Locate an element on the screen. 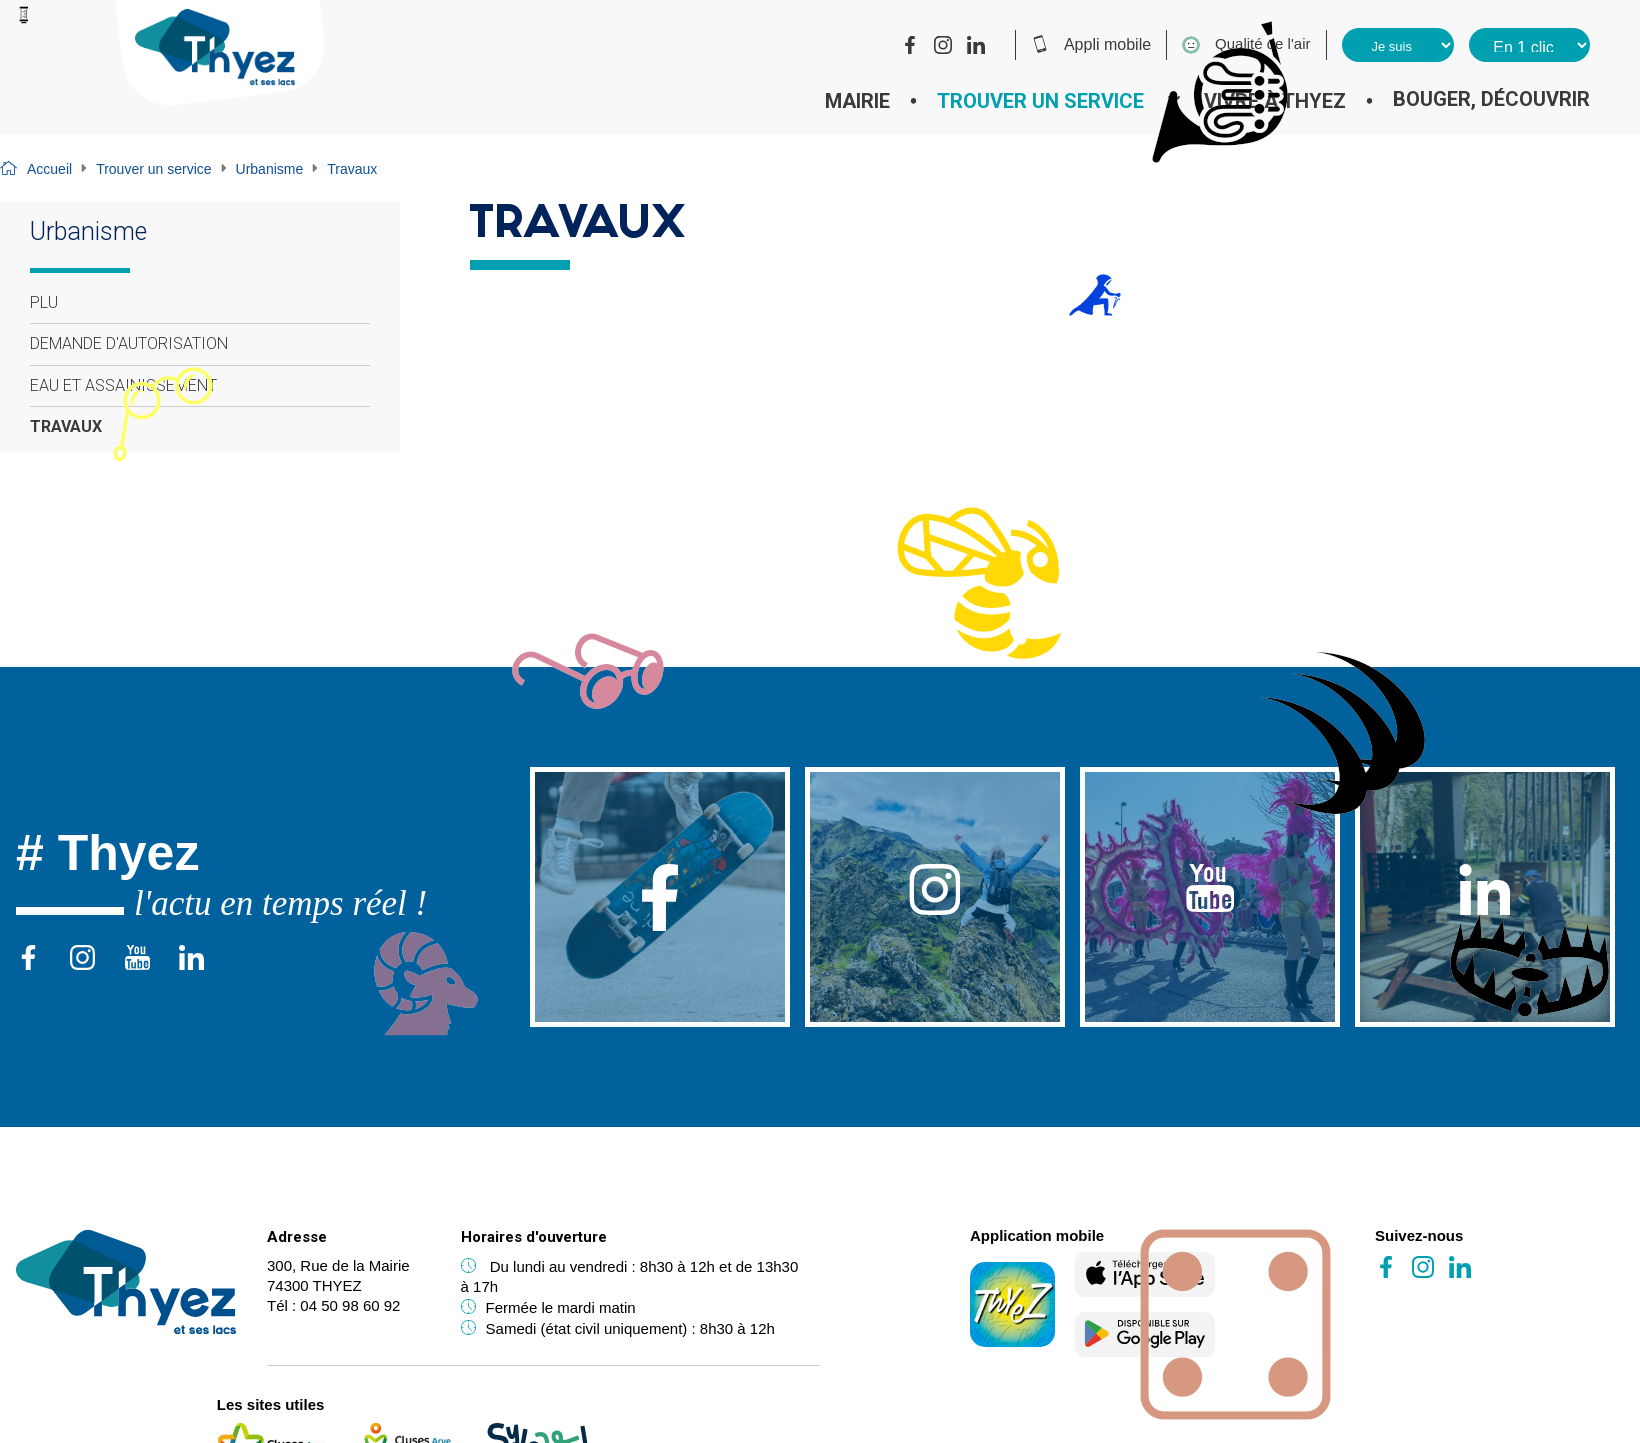 The image size is (1640, 1443). indicates a wasp or bee enemy type is located at coordinates (978, 580).